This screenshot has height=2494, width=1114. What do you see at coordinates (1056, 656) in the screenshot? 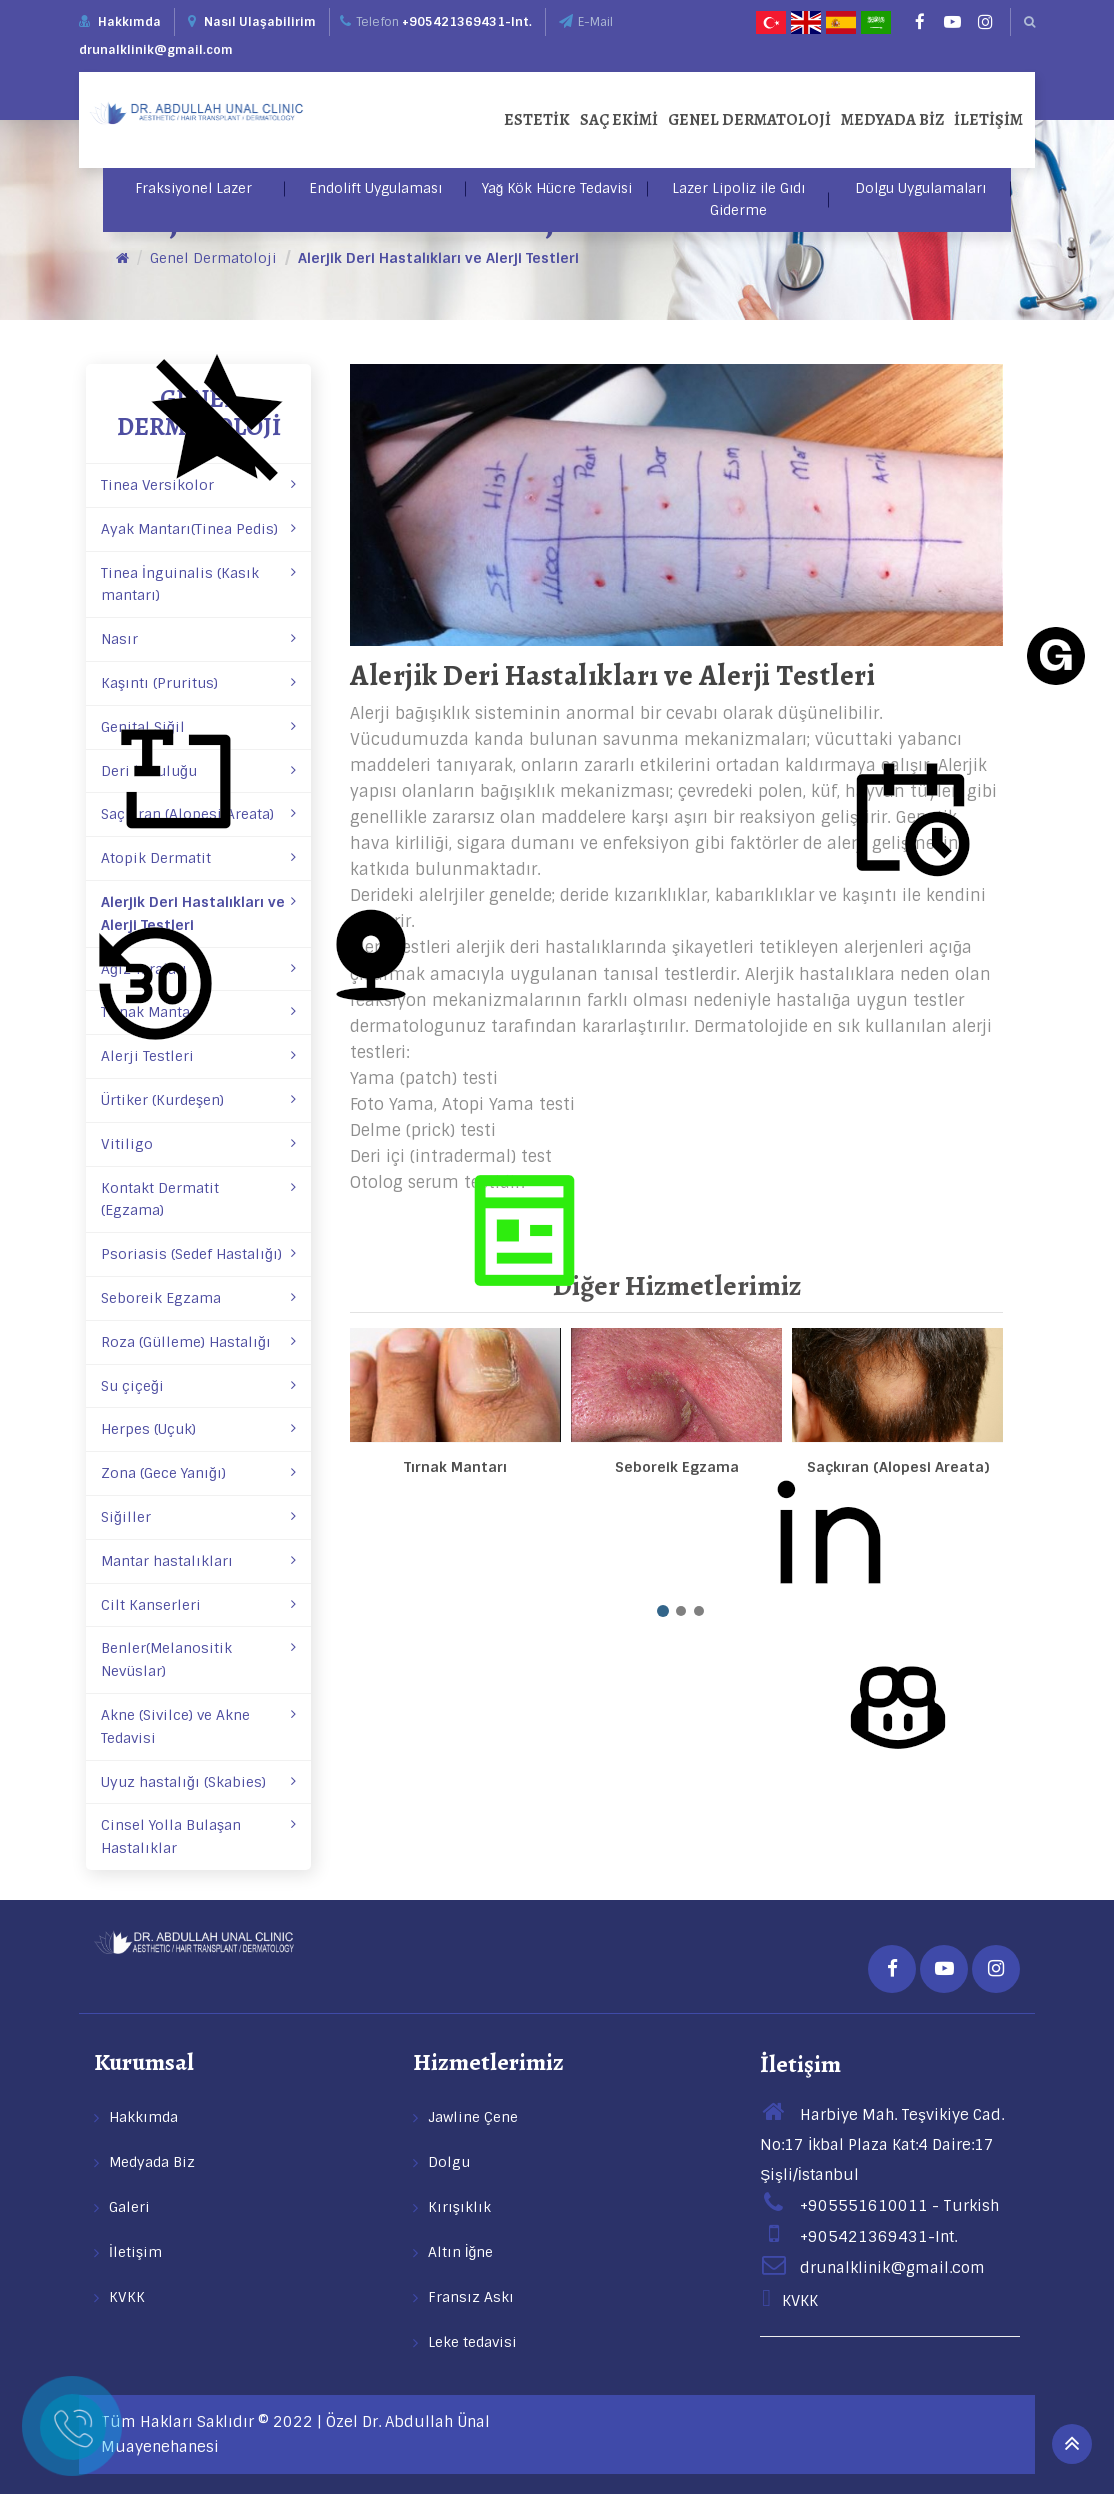
I see `link to gumroad store or profile` at bounding box center [1056, 656].